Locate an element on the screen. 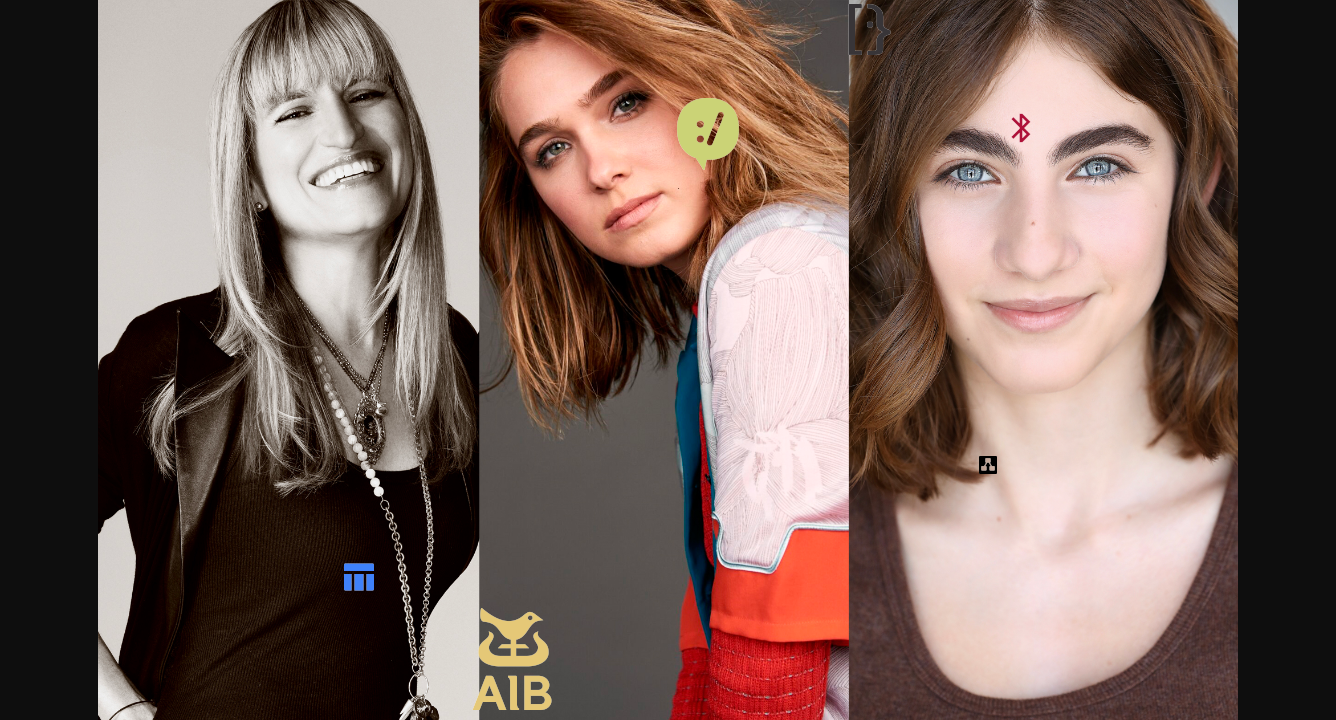  insert a table into a document is located at coordinates (359, 577).